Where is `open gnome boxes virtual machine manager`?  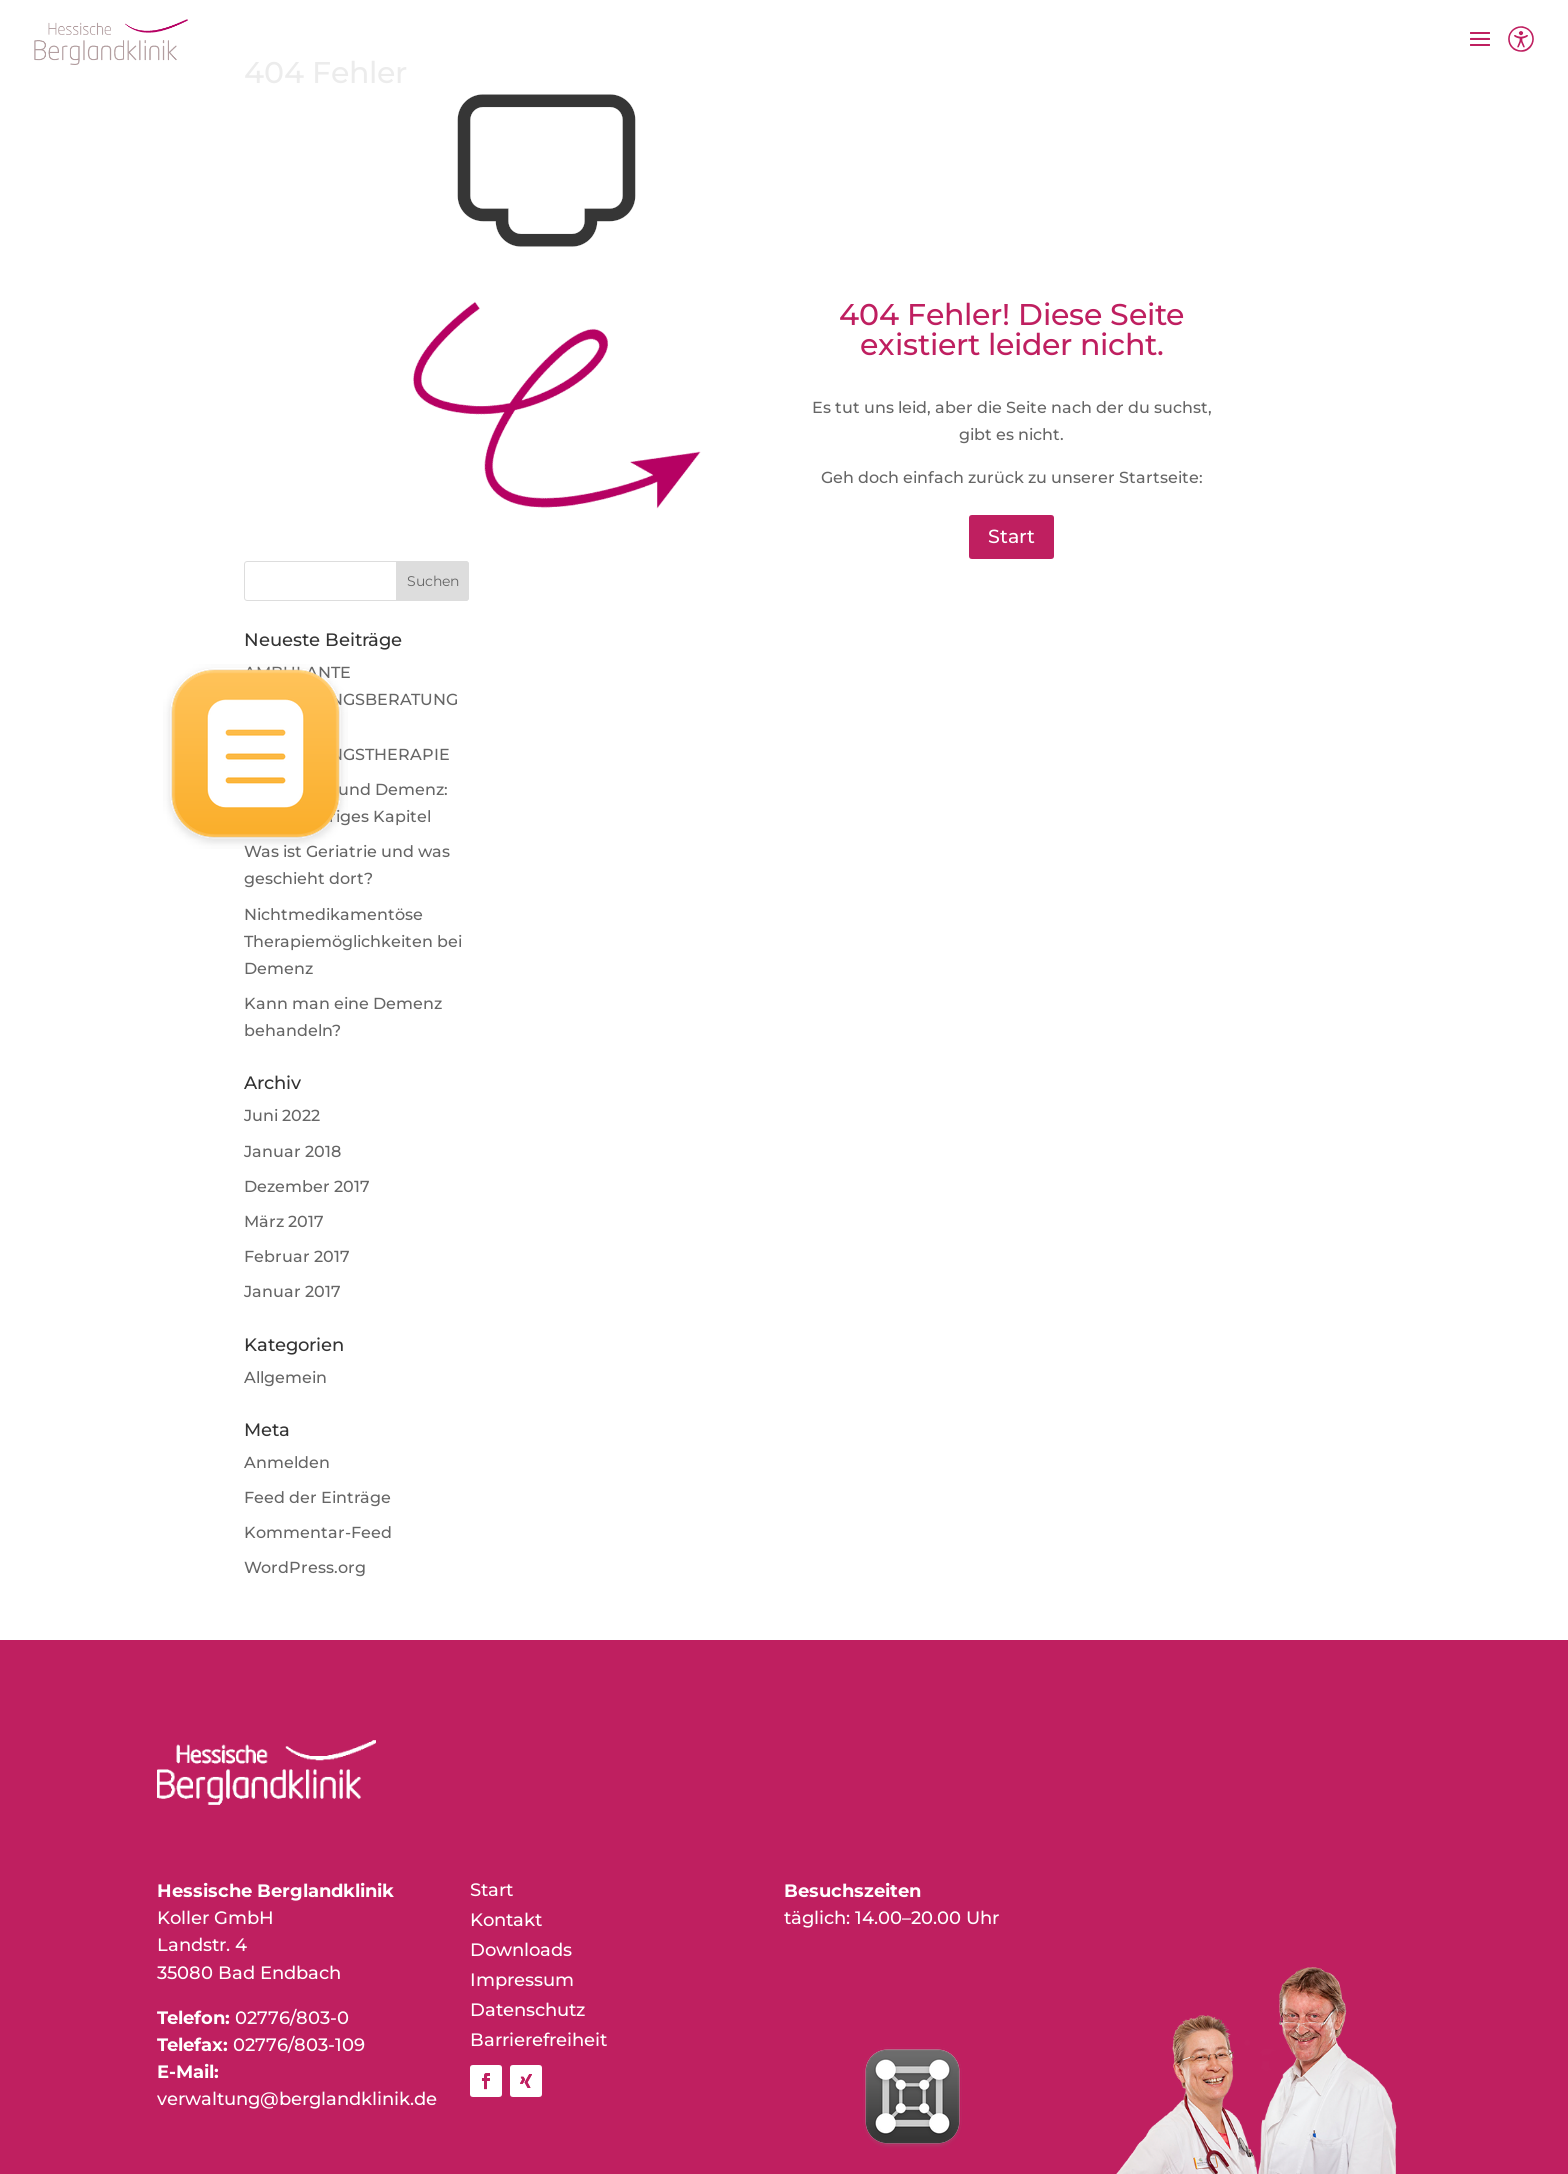 open gnome boxes virtual machine manager is located at coordinates (912, 2096).